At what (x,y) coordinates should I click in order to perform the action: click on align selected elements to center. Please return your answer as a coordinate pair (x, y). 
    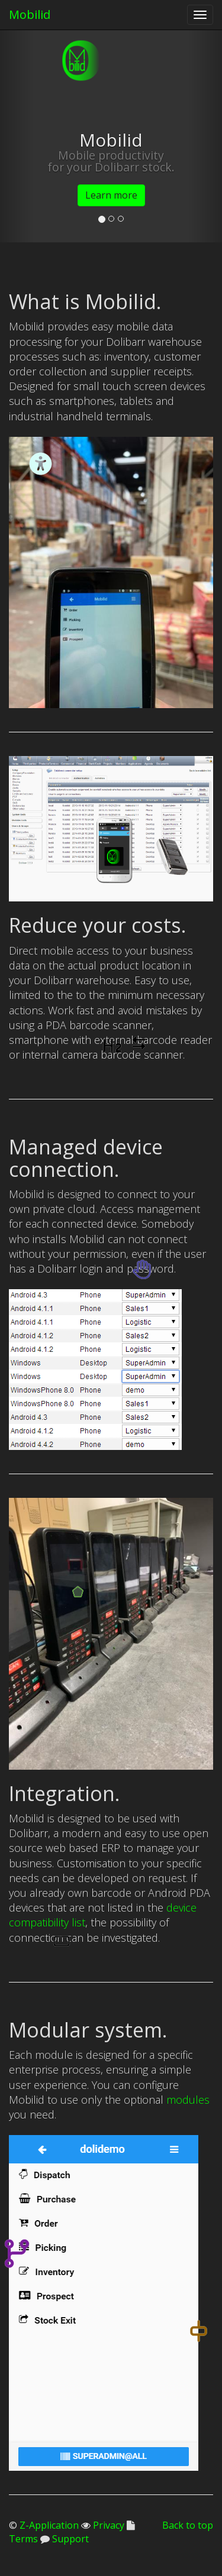
    Looking at the image, I should click on (198, 2331).